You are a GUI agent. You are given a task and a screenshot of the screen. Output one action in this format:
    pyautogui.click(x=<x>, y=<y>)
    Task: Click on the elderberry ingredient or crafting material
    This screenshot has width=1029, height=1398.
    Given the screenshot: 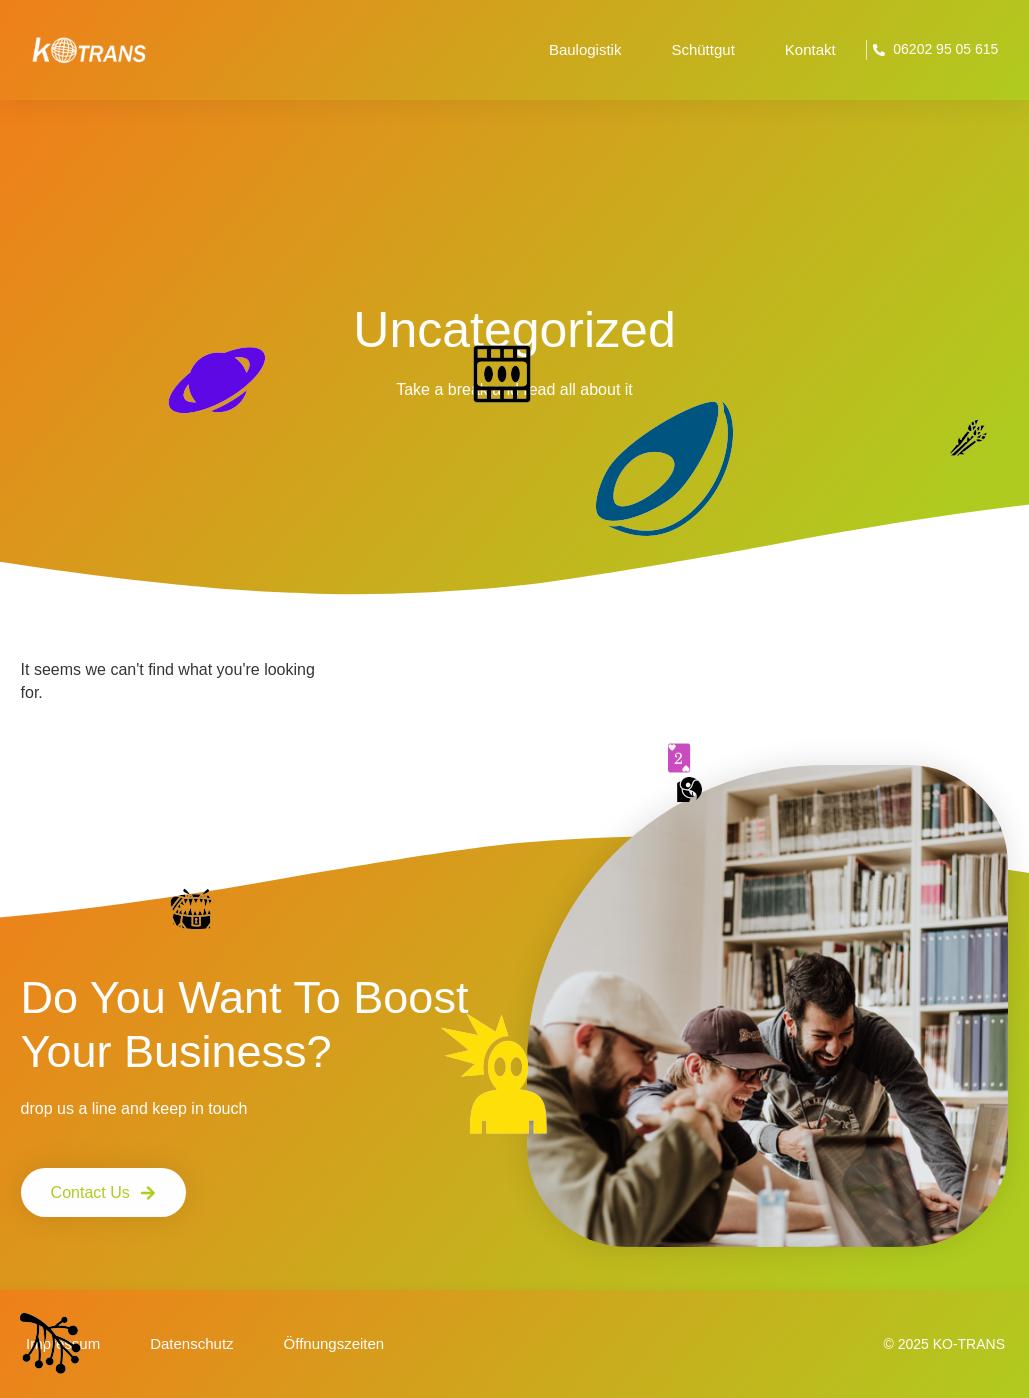 What is the action you would take?
    pyautogui.click(x=50, y=1342)
    